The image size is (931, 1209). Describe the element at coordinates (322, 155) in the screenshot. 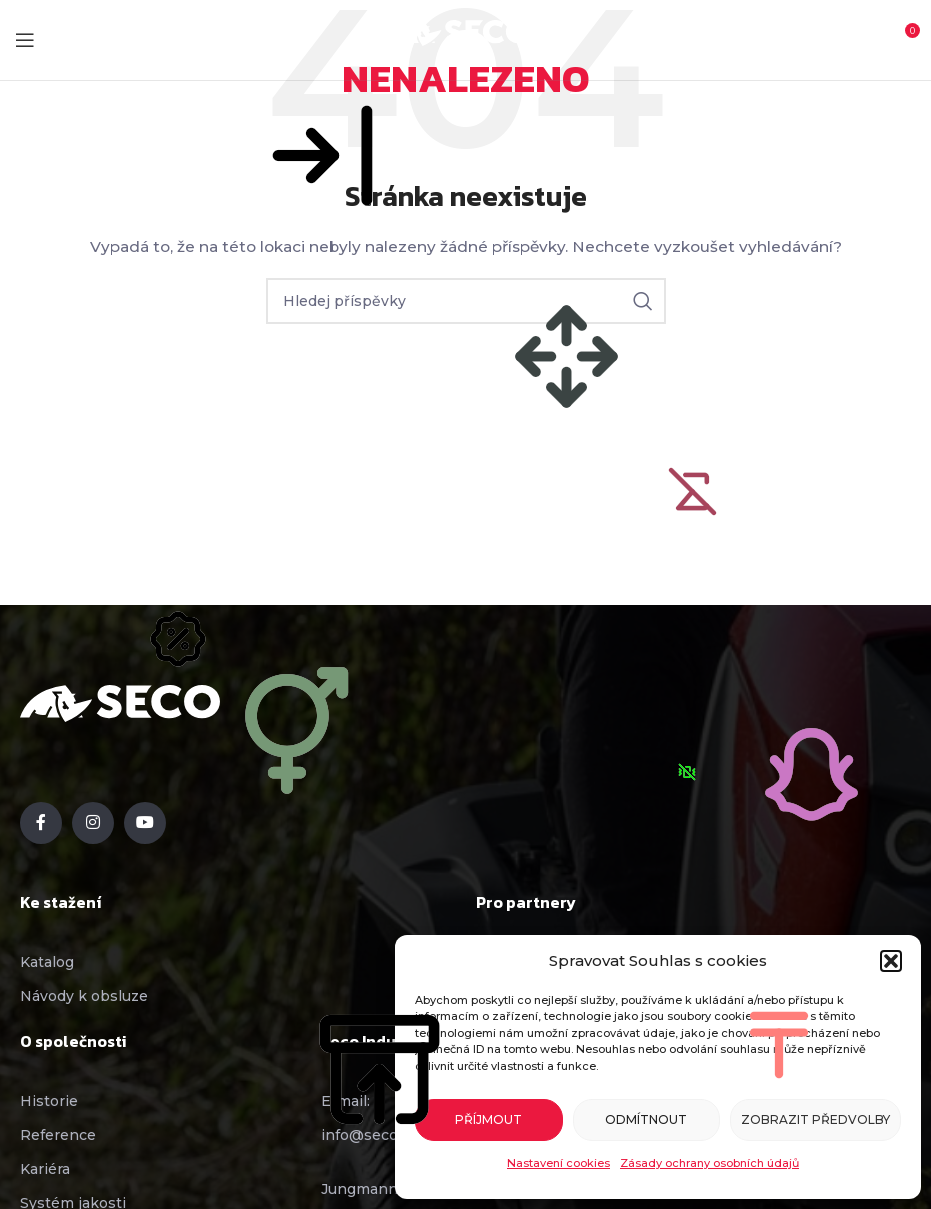

I see `collapse sidebar or panel to the right` at that location.